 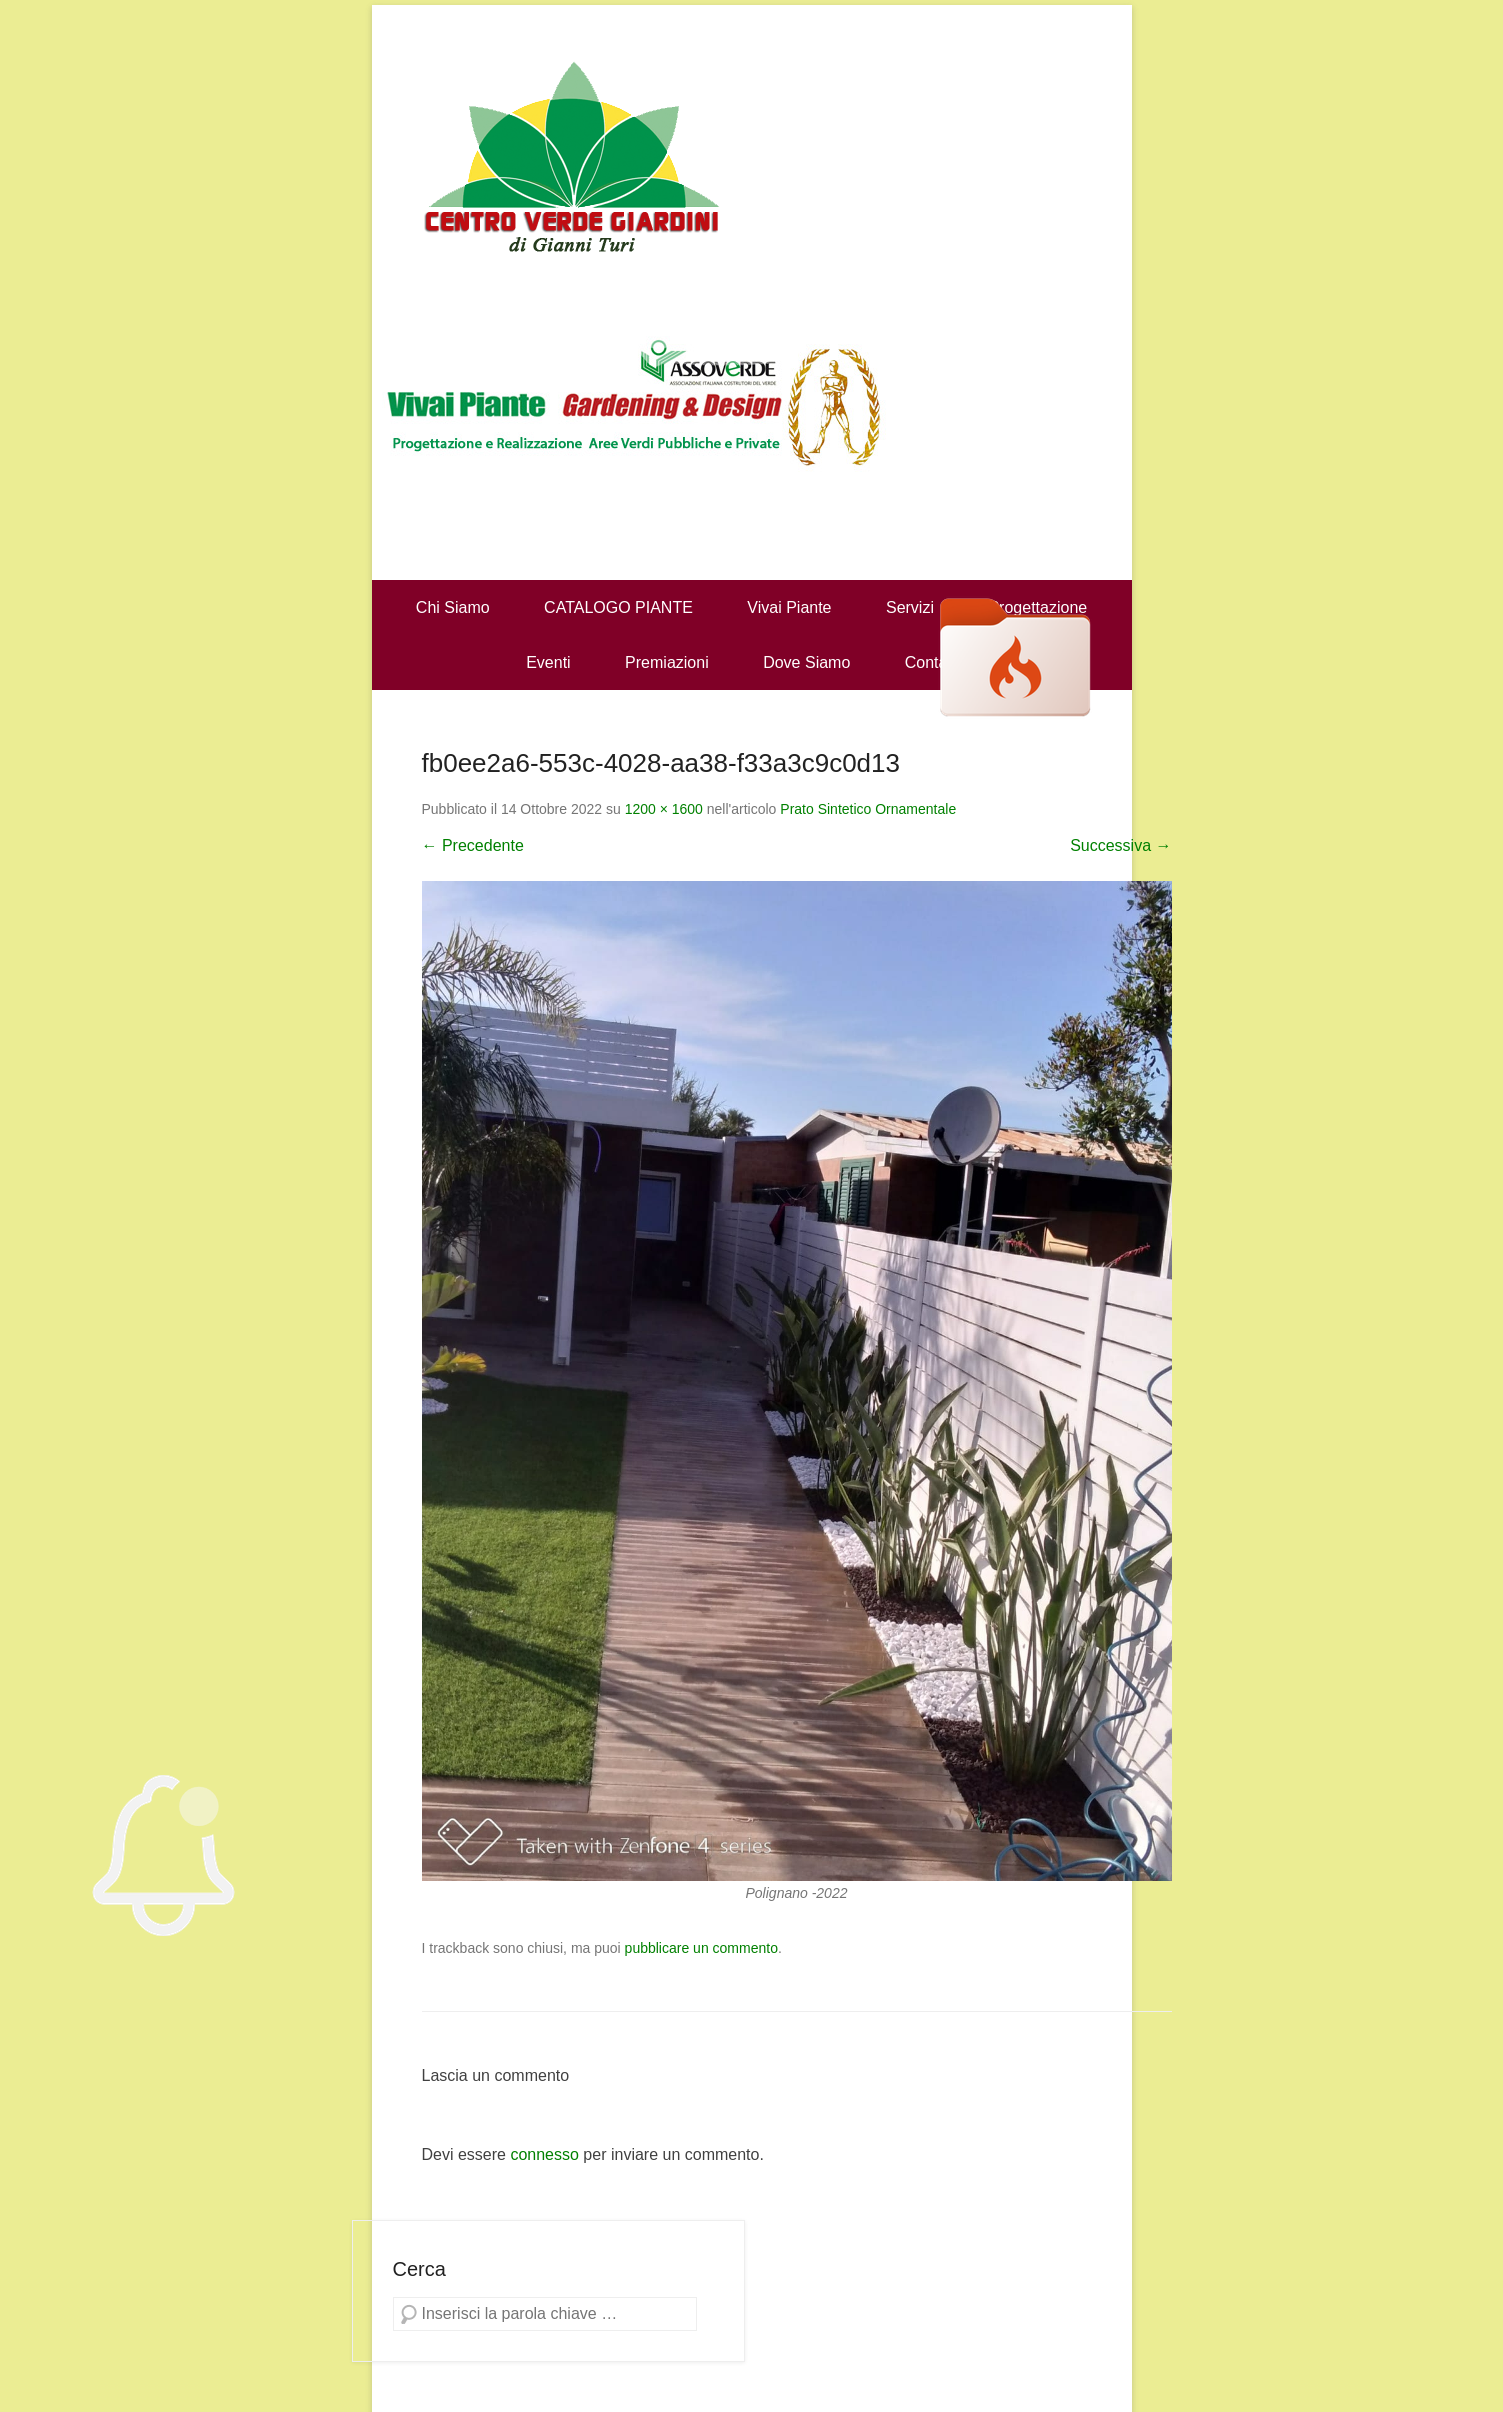 I want to click on no new notifications, so click(x=163, y=1855).